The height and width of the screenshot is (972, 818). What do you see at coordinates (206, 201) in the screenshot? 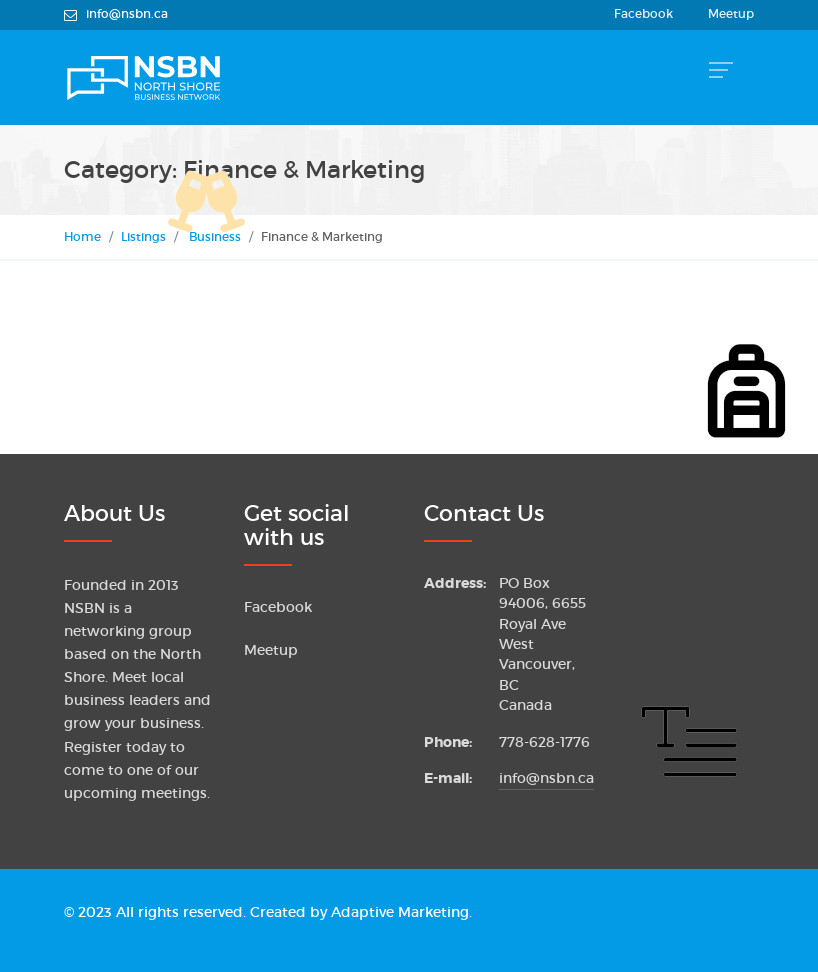
I see `celebrate an achievement or milestone` at bounding box center [206, 201].